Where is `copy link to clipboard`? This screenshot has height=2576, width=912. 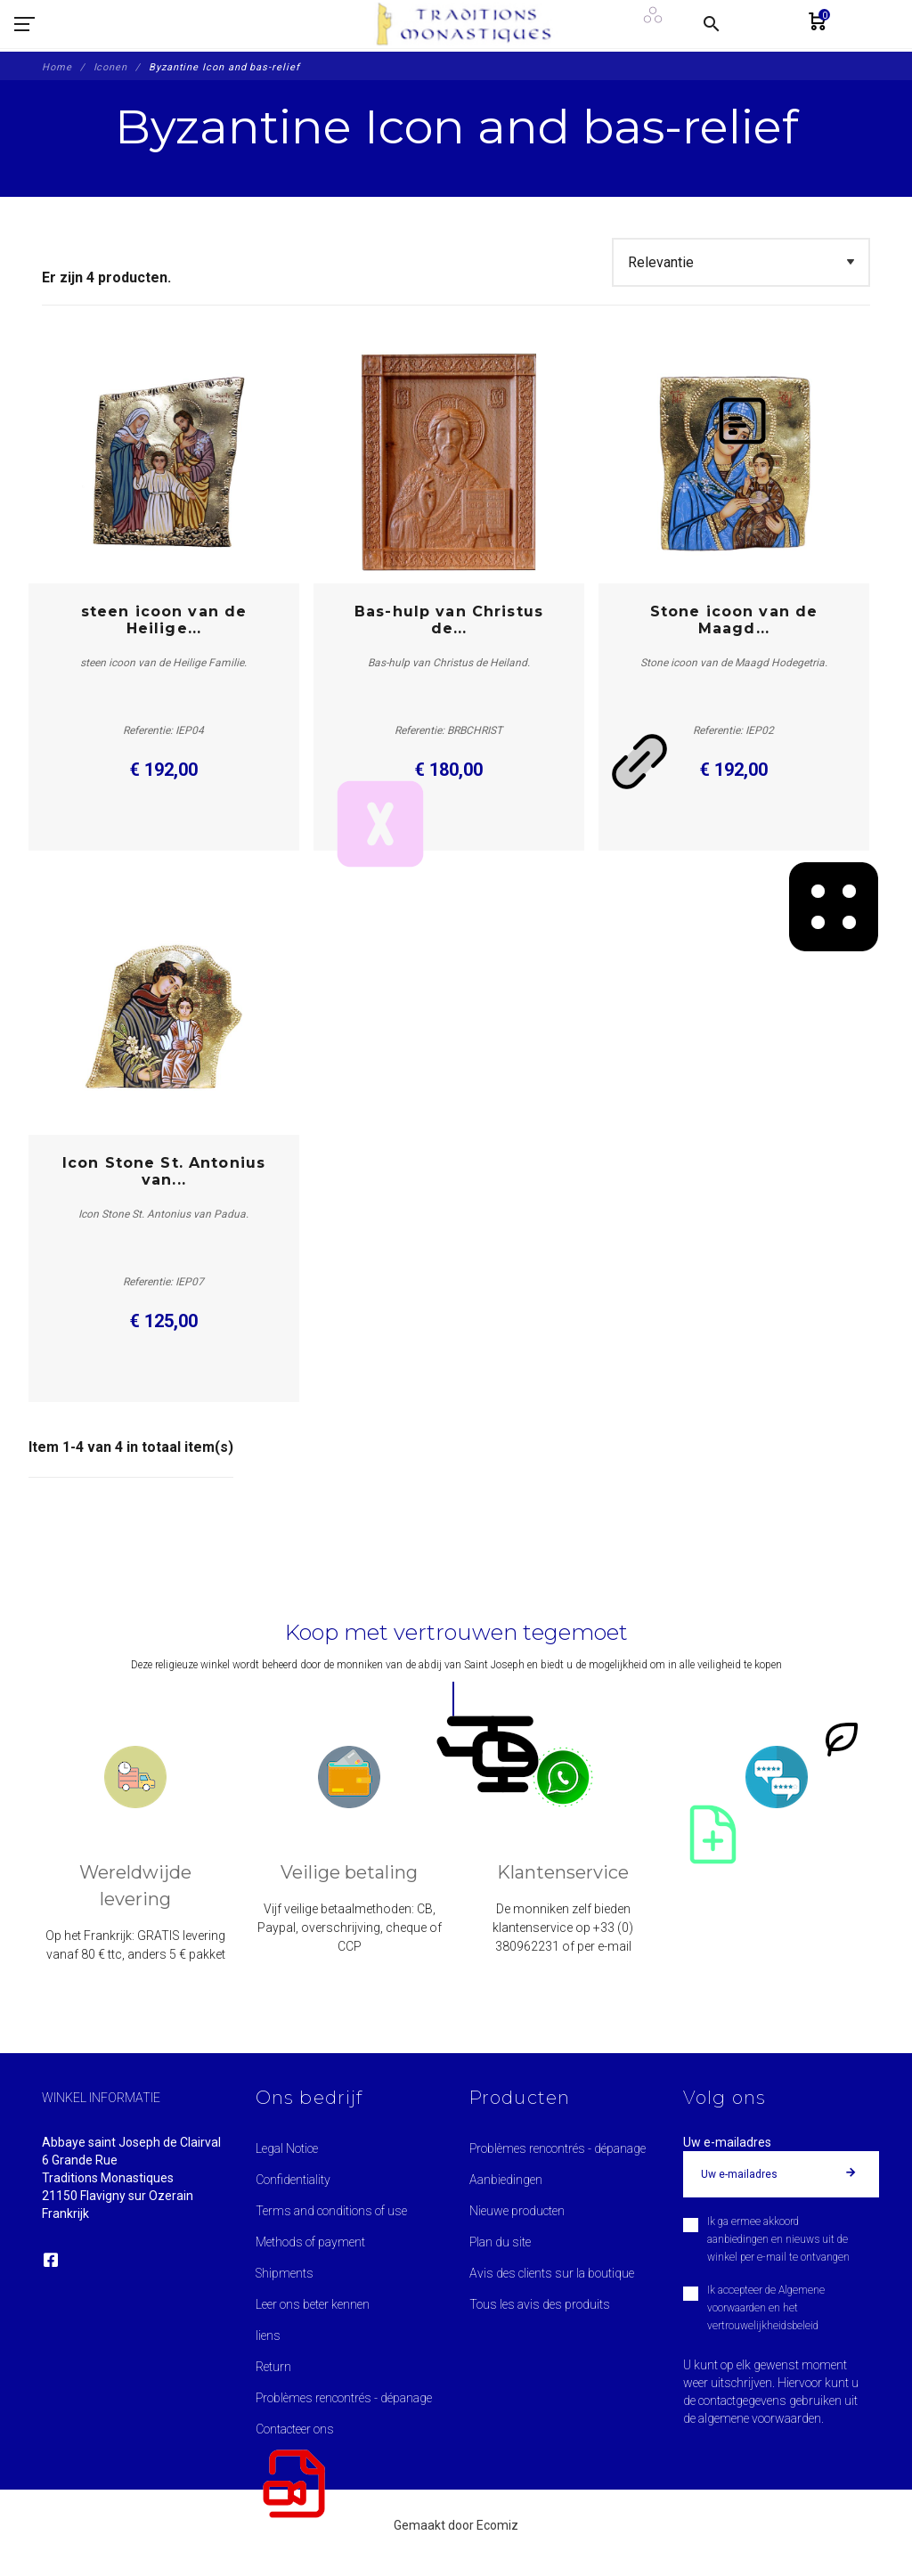
copy link to clipboard is located at coordinates (639, 762).